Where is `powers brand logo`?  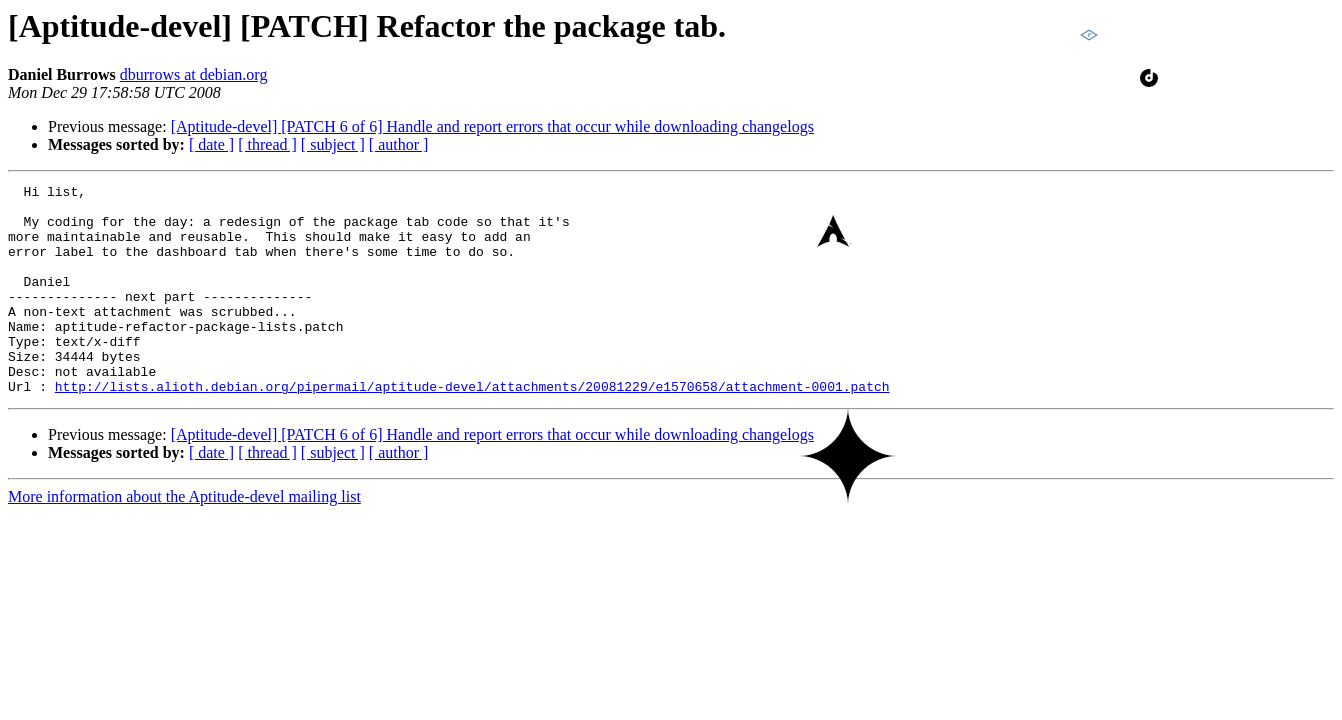 powers brand logo is located at coordinates (1089, 35).